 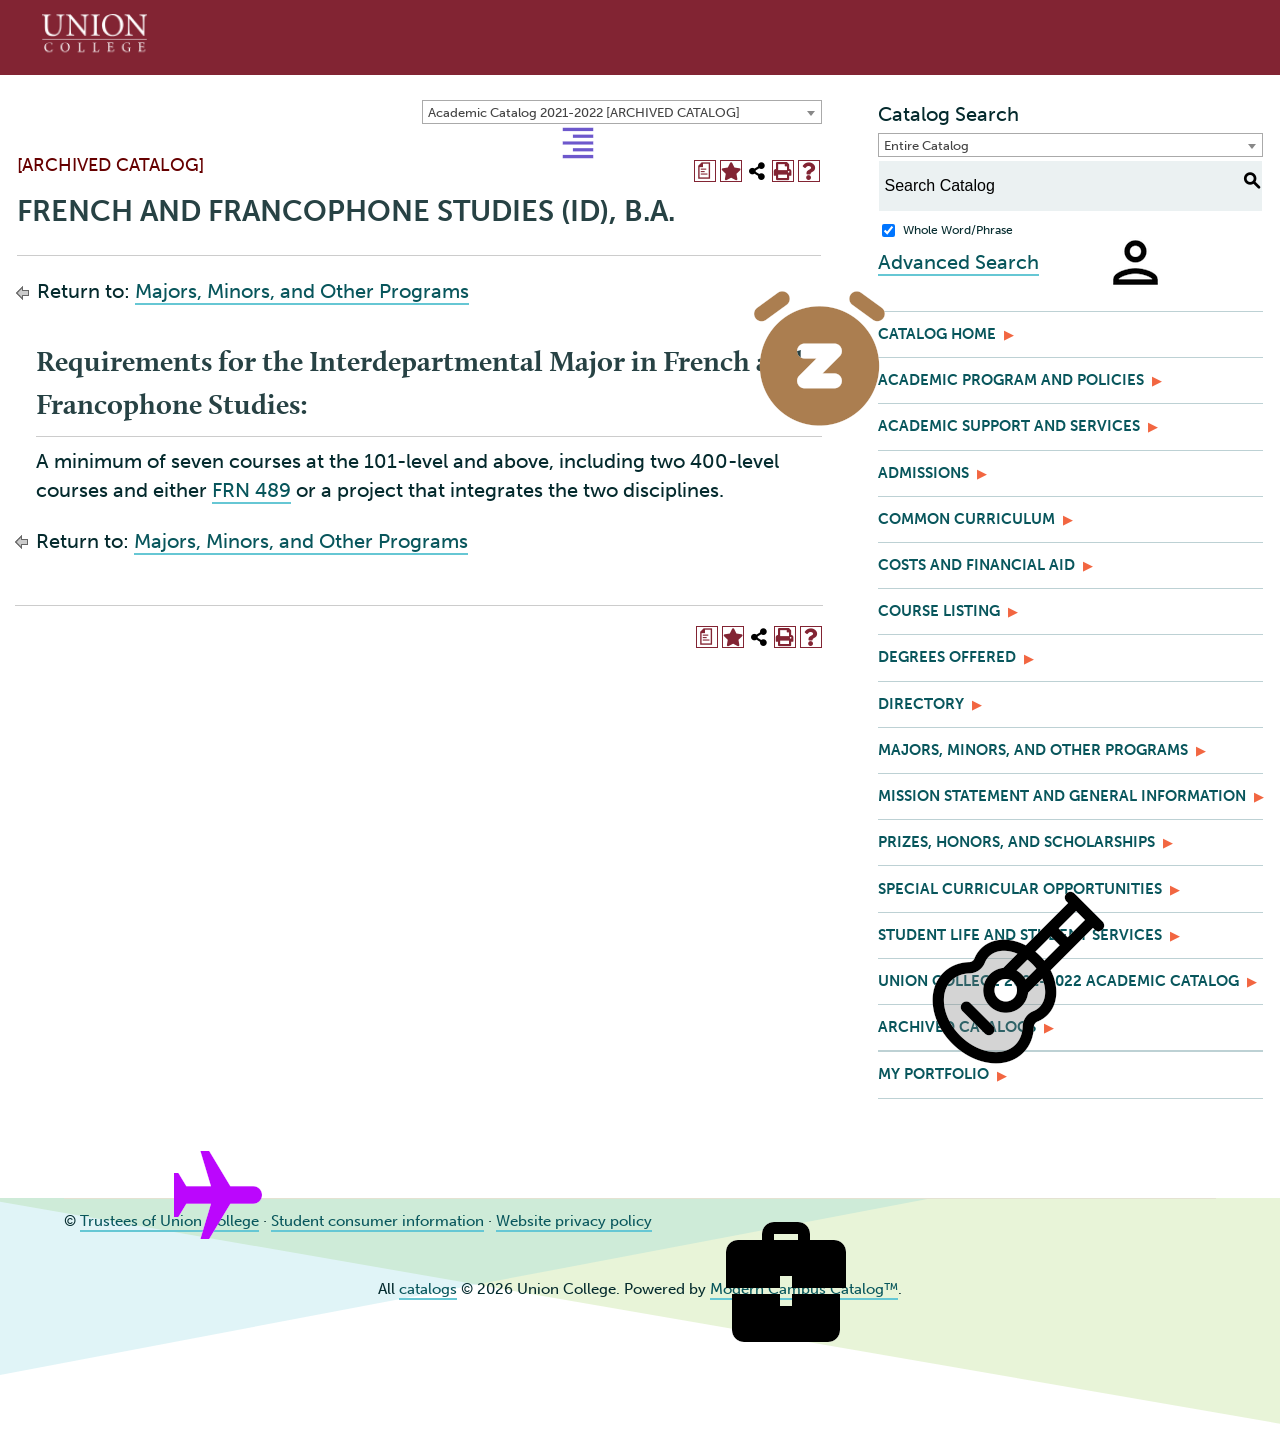 I want to click on view your profile, so click(x=1135, y=262).